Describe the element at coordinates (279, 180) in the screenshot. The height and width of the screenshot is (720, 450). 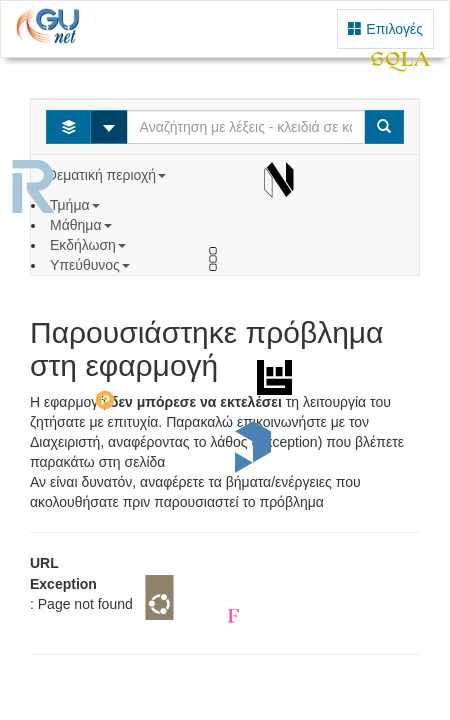
I see `open neovim text editor` at that location.